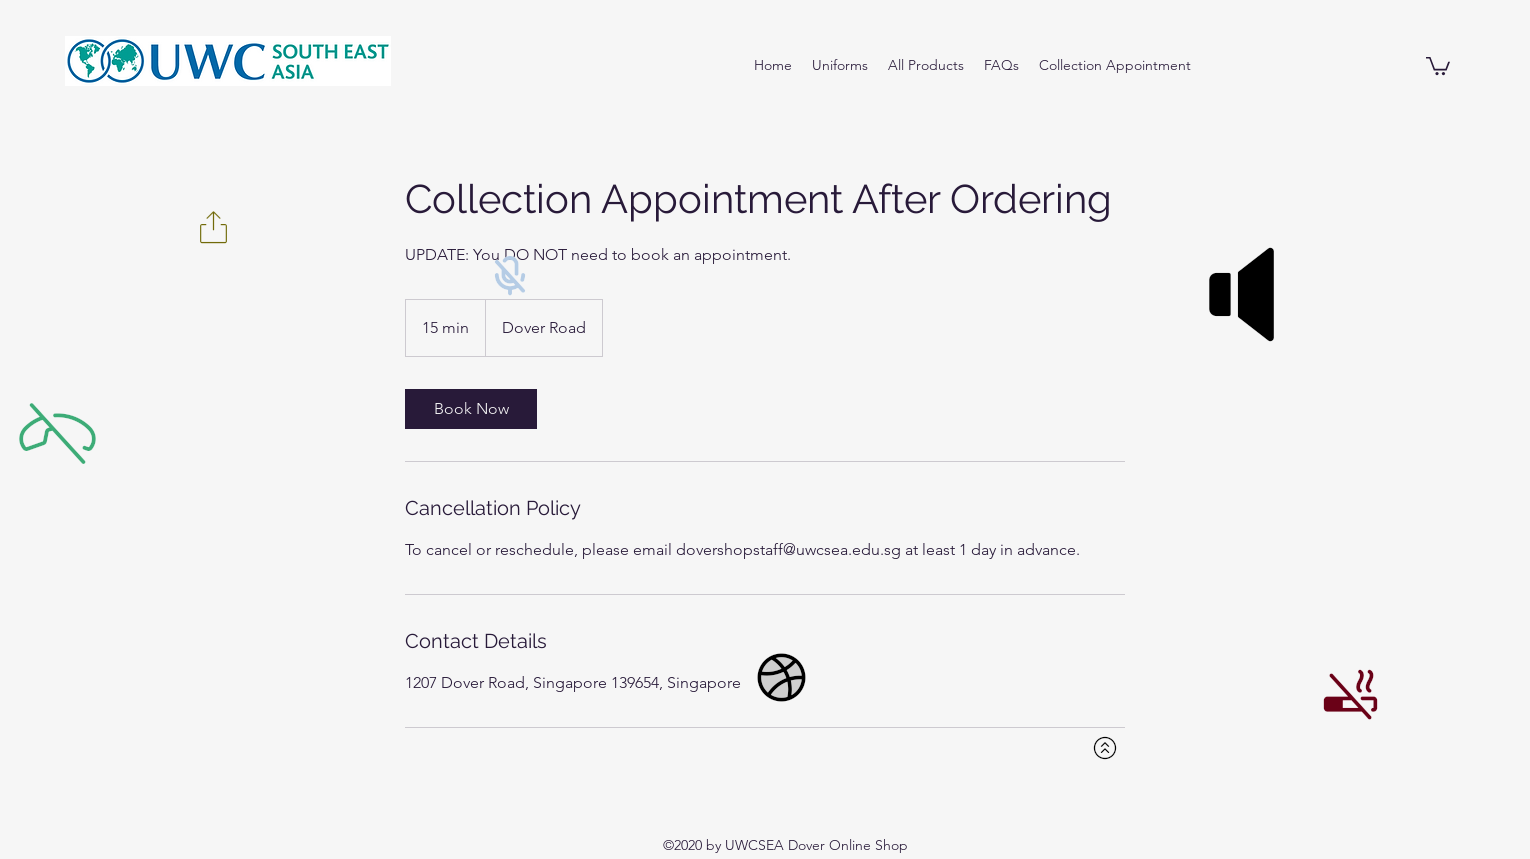  What do you see at coordinates (510, 275) in the screenshot?
I see `mute your microphone` at bounding box center [510, 275].